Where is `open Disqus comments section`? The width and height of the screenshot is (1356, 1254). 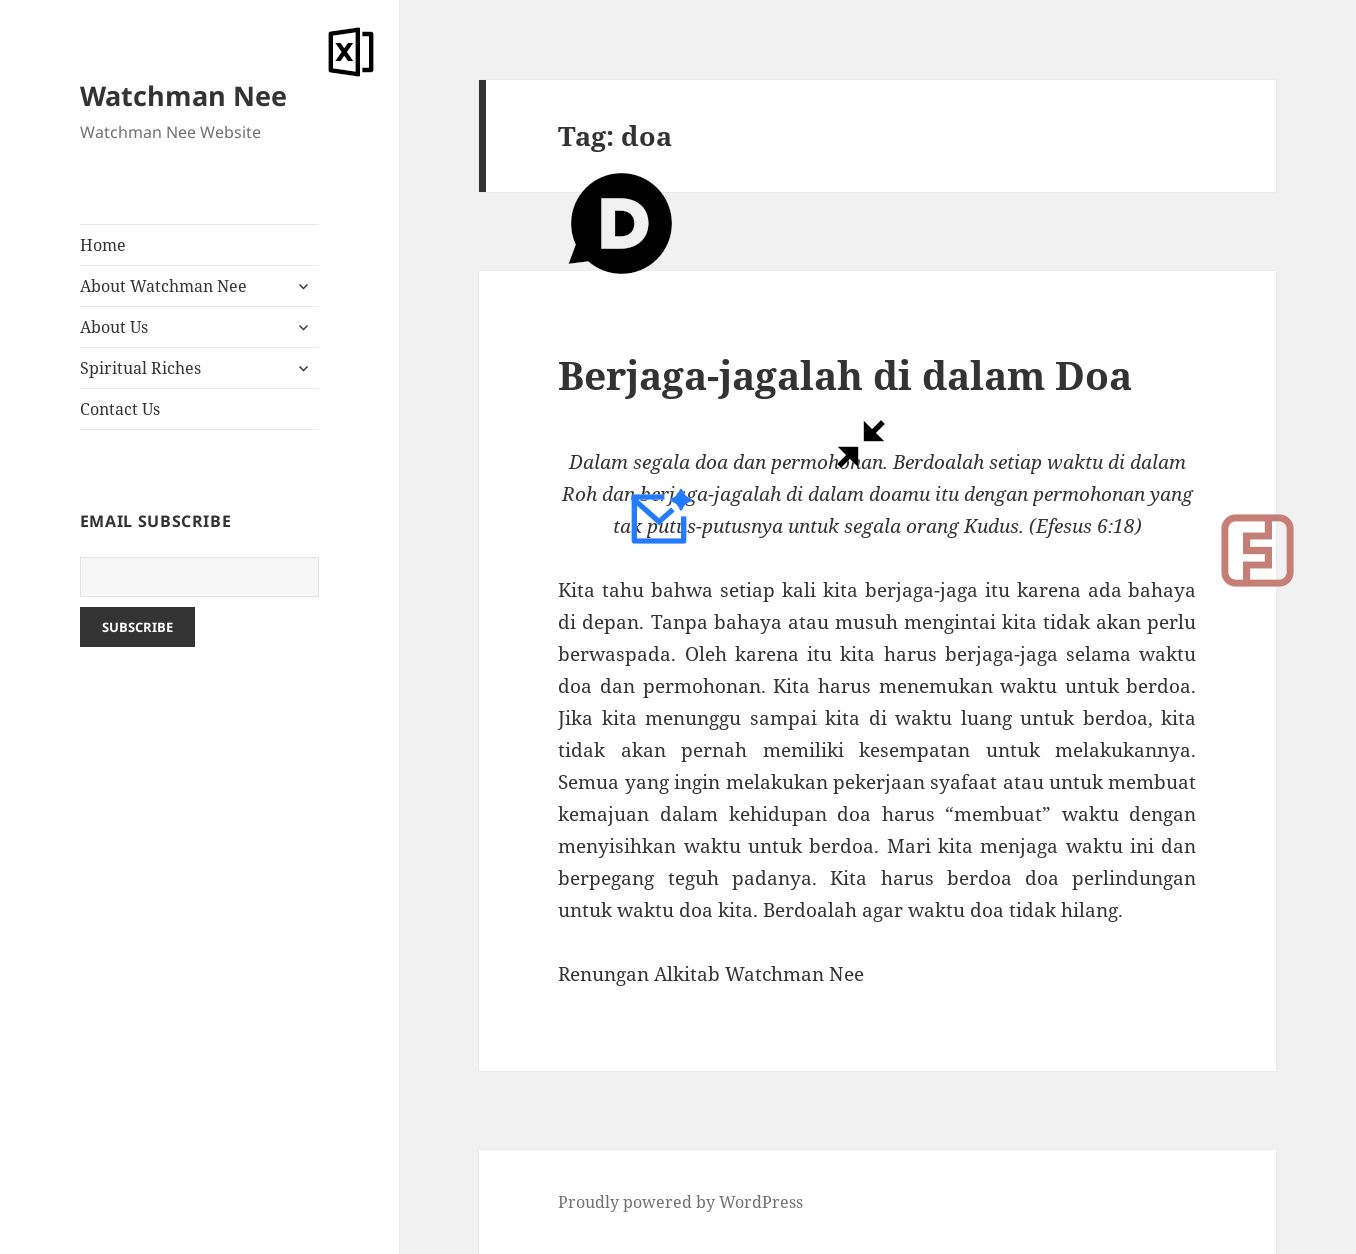
open Disqus comments section is located at coordinates (621, 223).